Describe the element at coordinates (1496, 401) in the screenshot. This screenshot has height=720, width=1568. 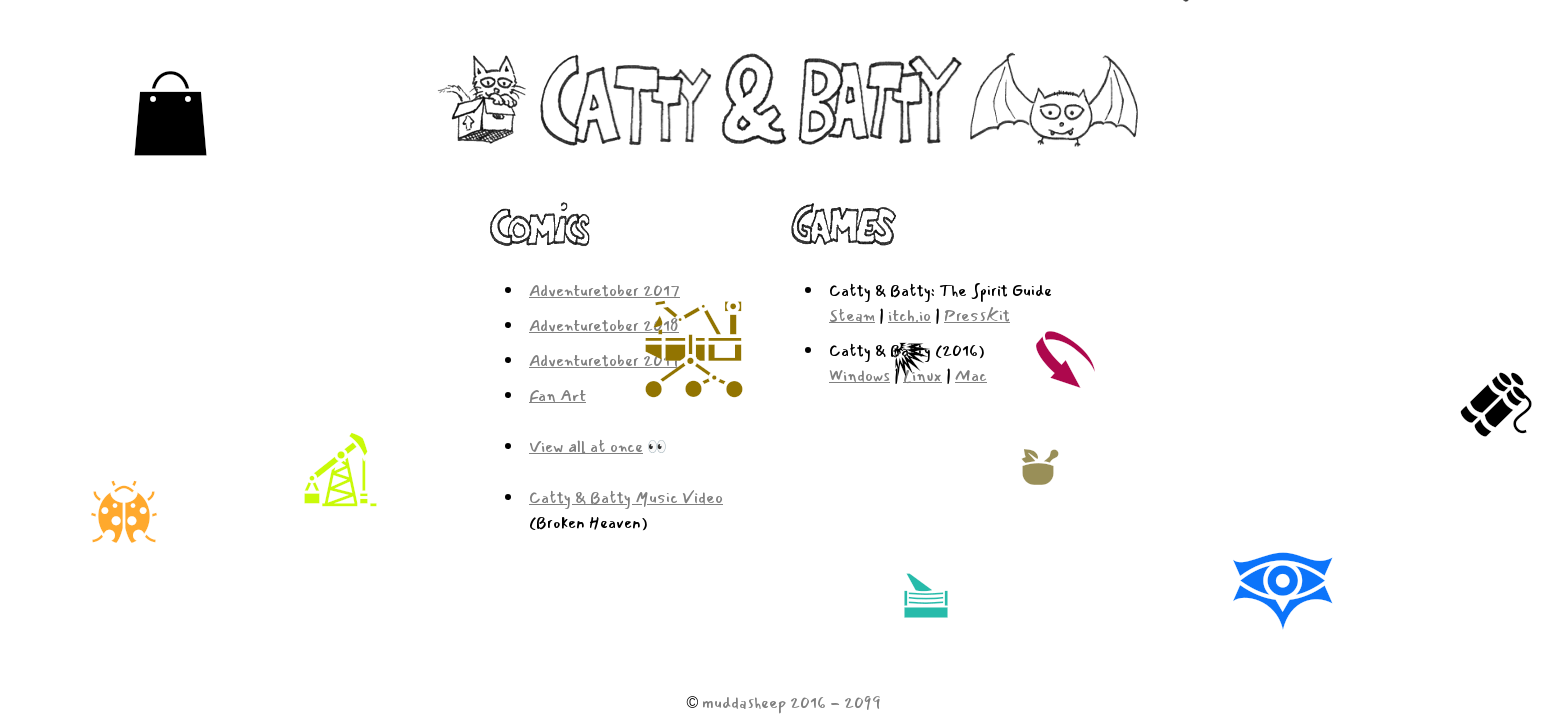
I see `explosive item or power-up in a game` at that location.